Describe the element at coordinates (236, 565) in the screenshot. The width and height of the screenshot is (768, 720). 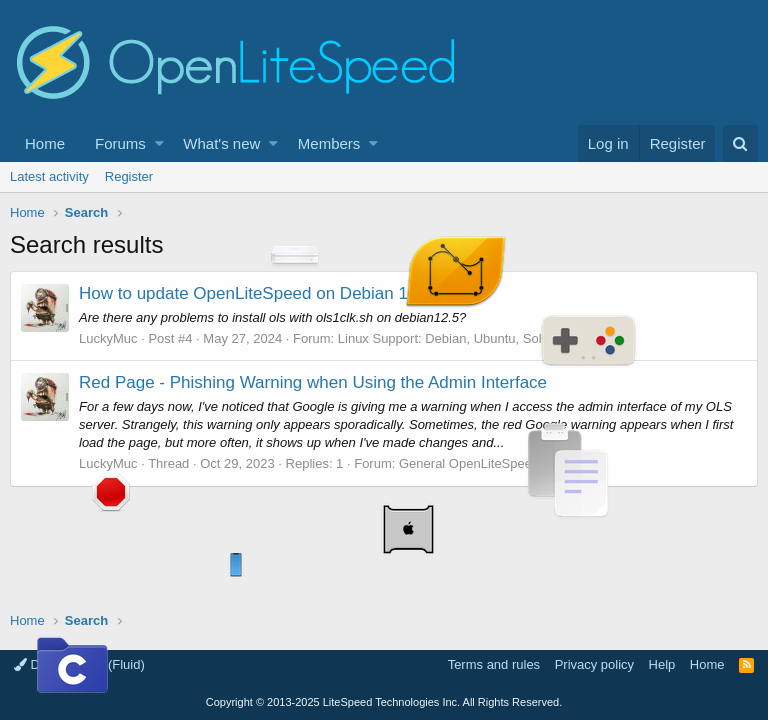
I see `iPhone XS Max device icon` at that location.